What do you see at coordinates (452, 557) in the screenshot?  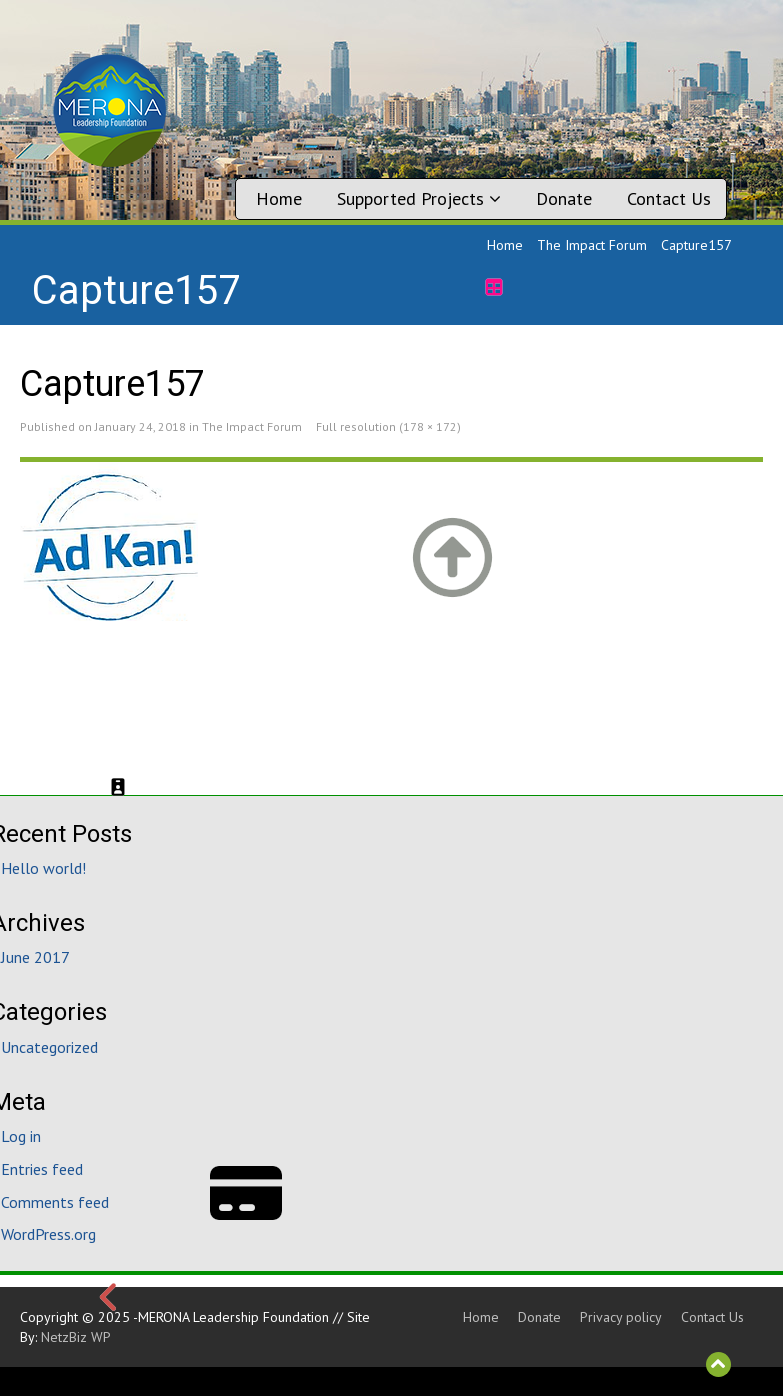 I see `scroll to top of page` at bounding box center [452, 557].